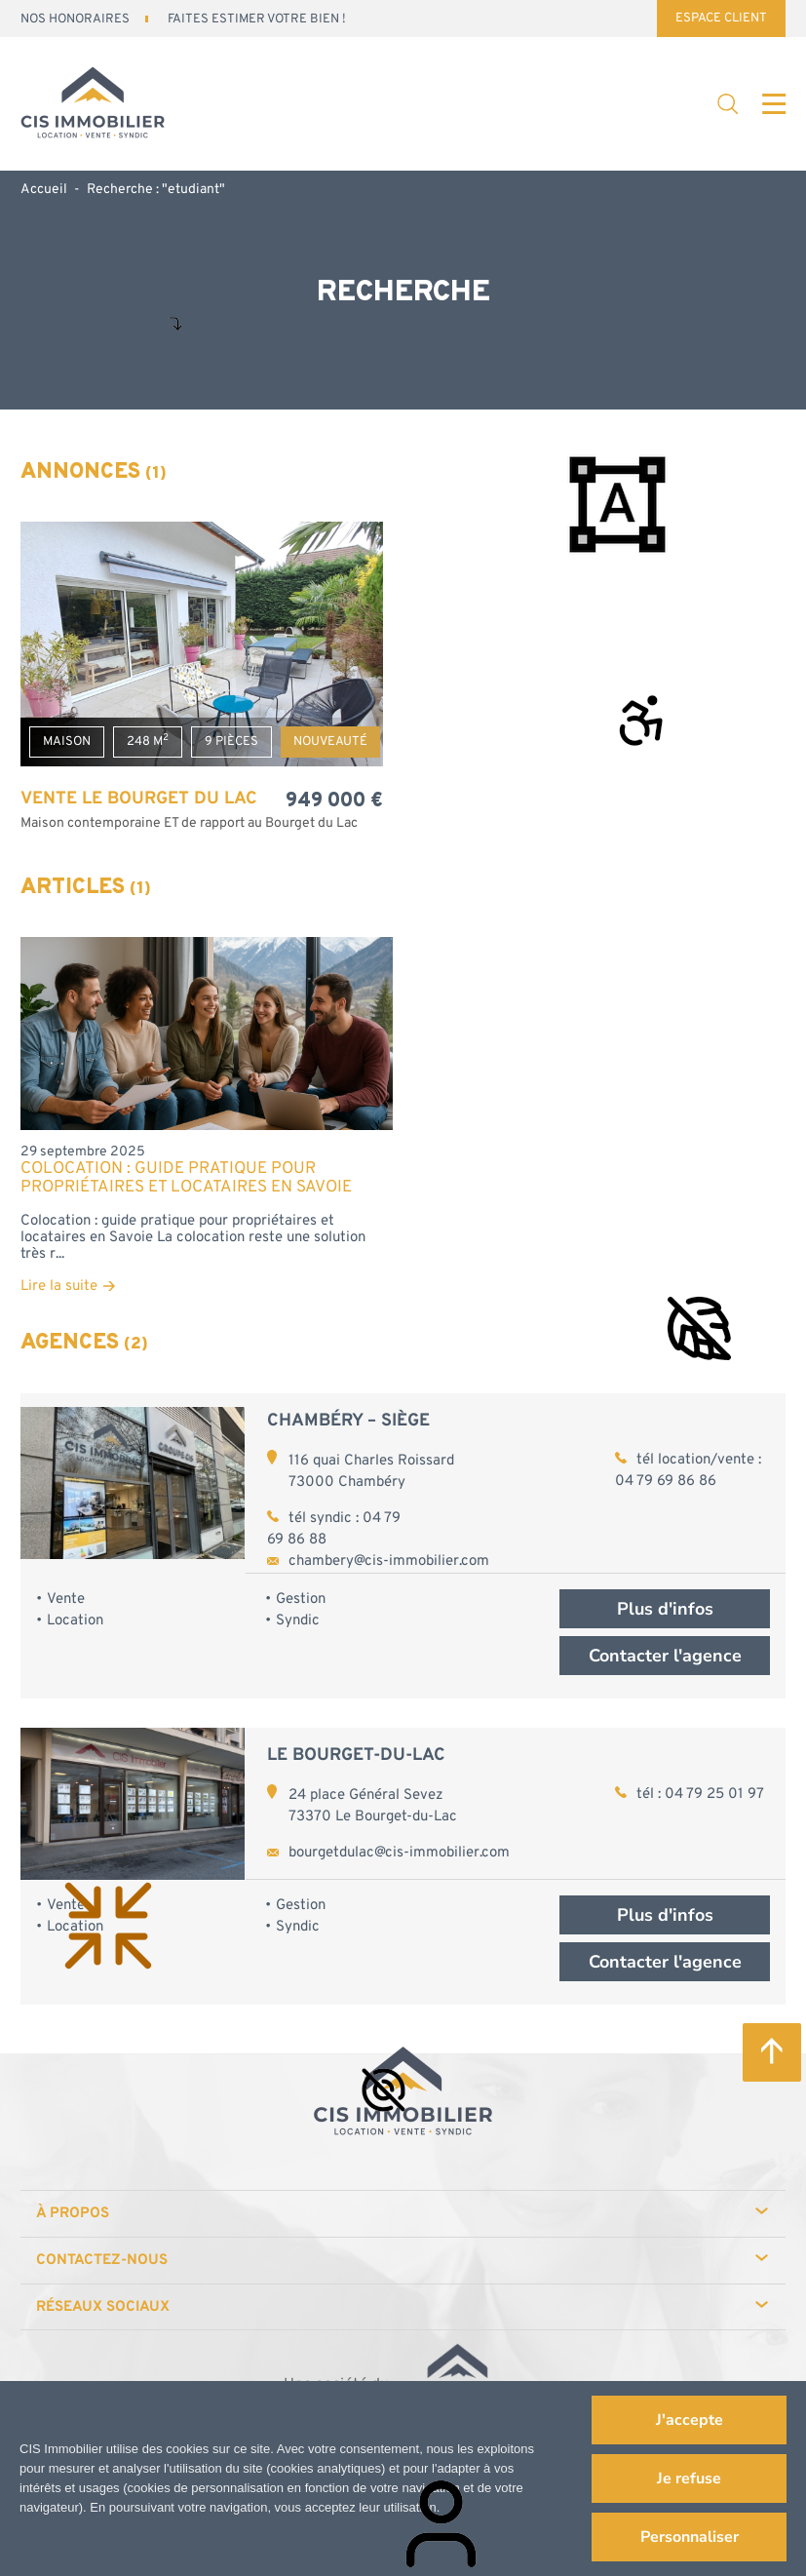 The image size is (806, 2576). I want to click on exit fullscreen mode, so click(108, 1926).